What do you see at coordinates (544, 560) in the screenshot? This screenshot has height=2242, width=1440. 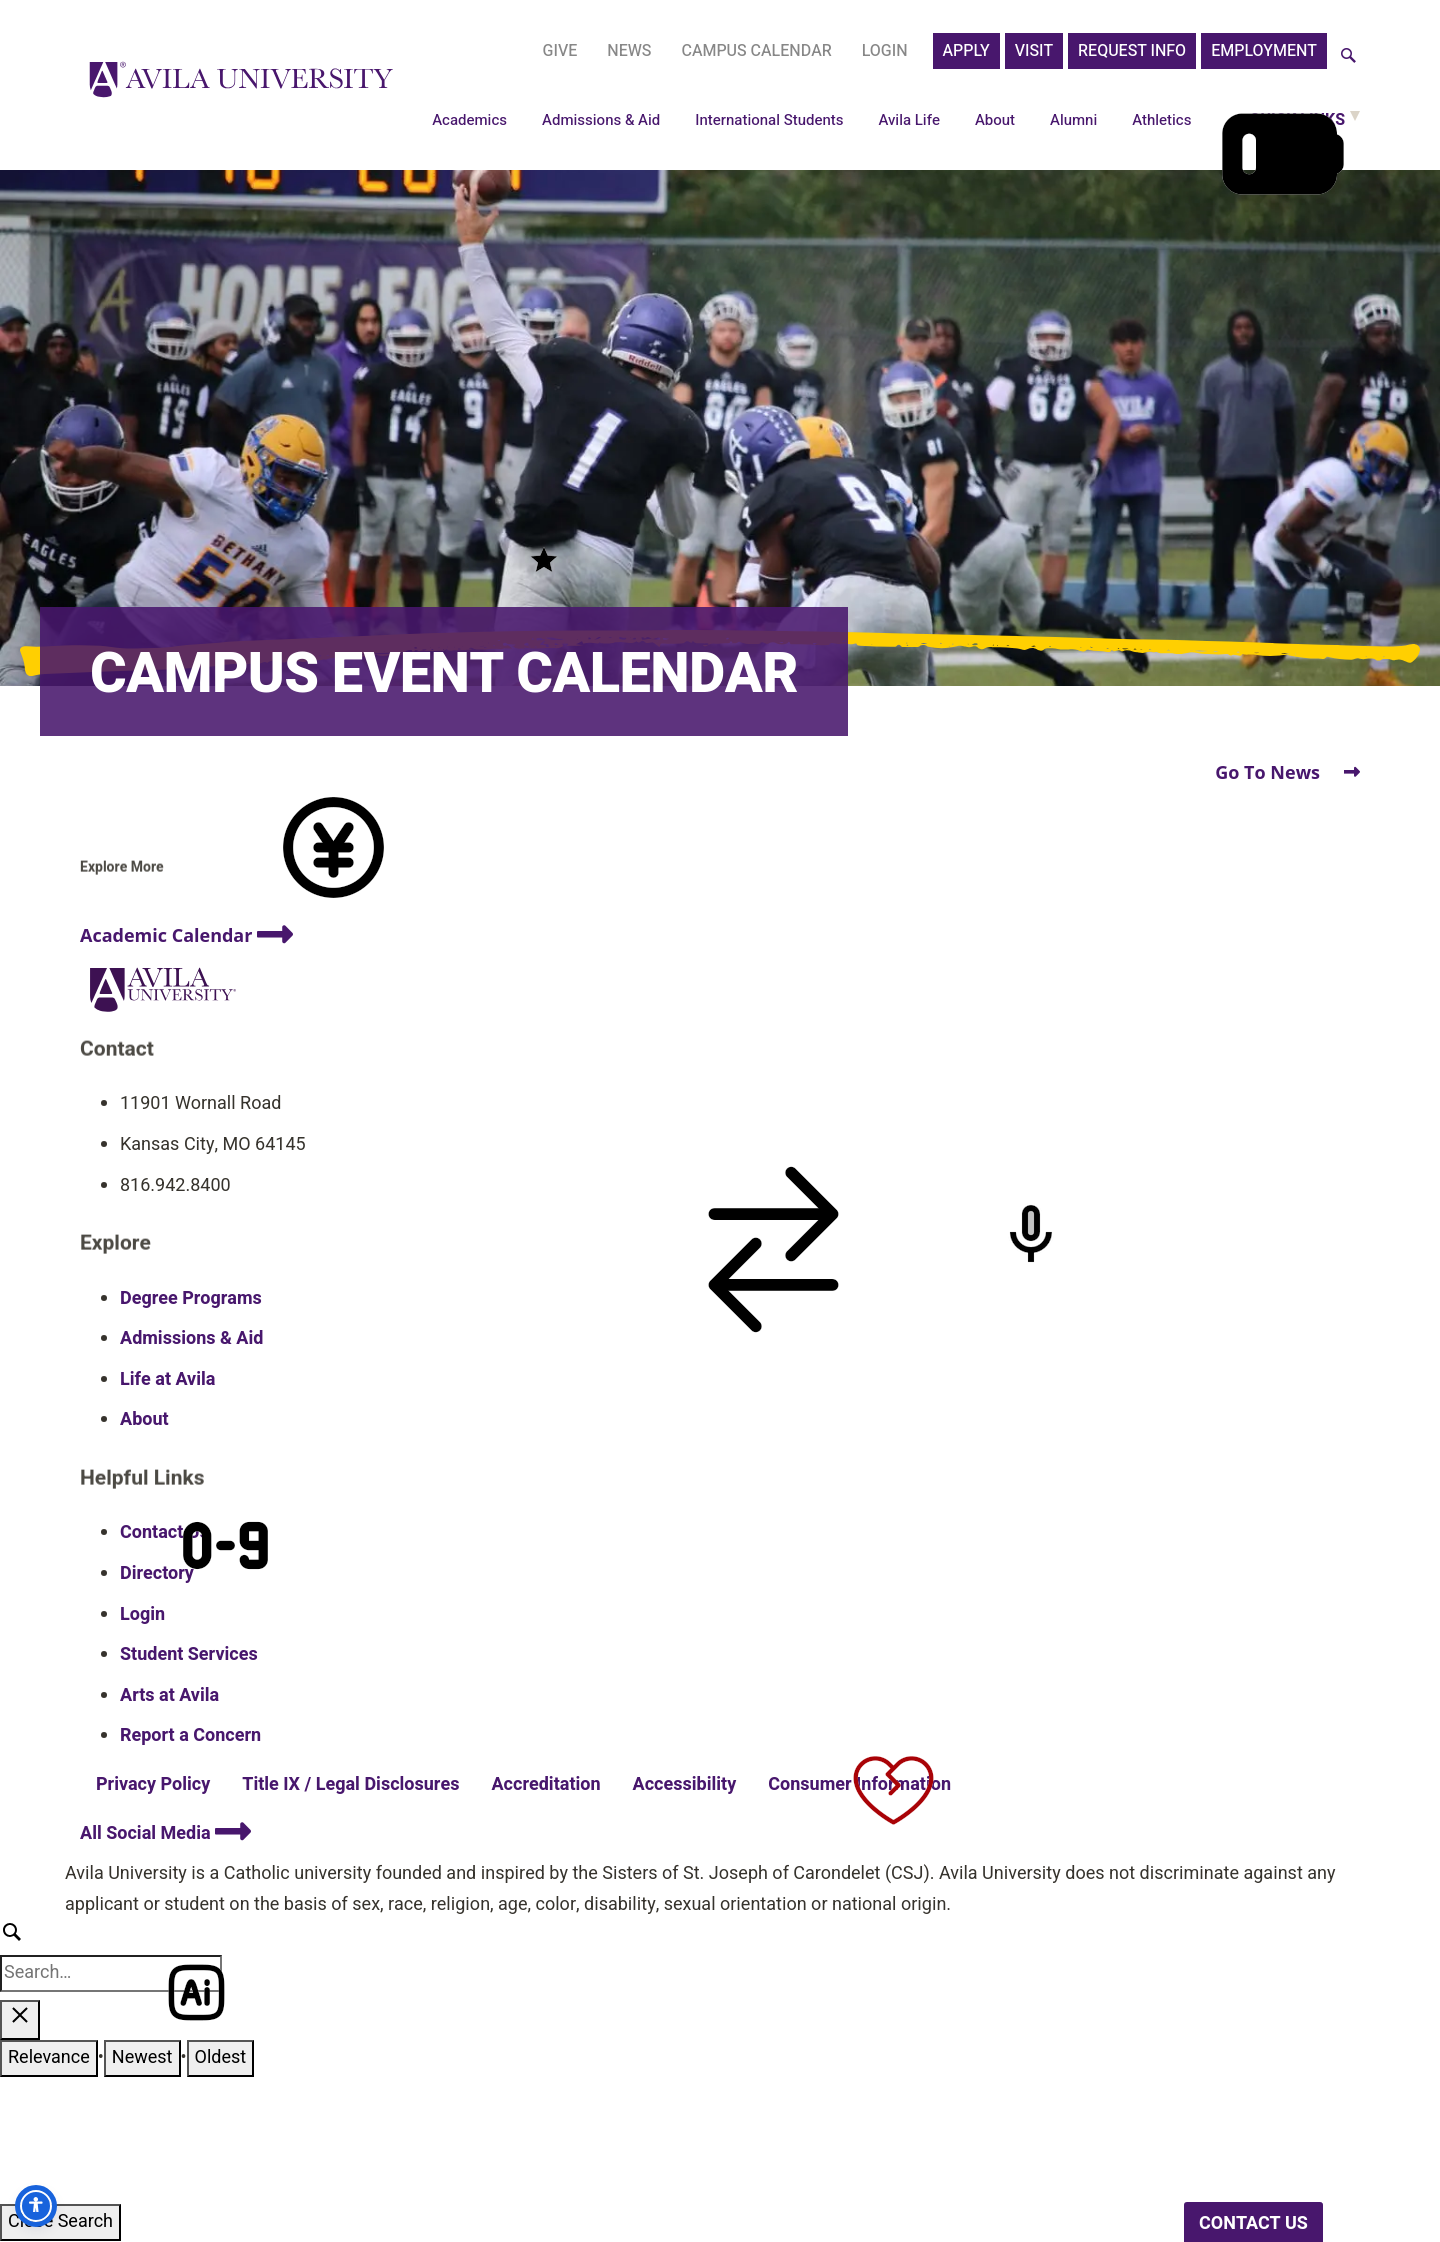 I see `add item to favorites` at bounding box center [544, 560].